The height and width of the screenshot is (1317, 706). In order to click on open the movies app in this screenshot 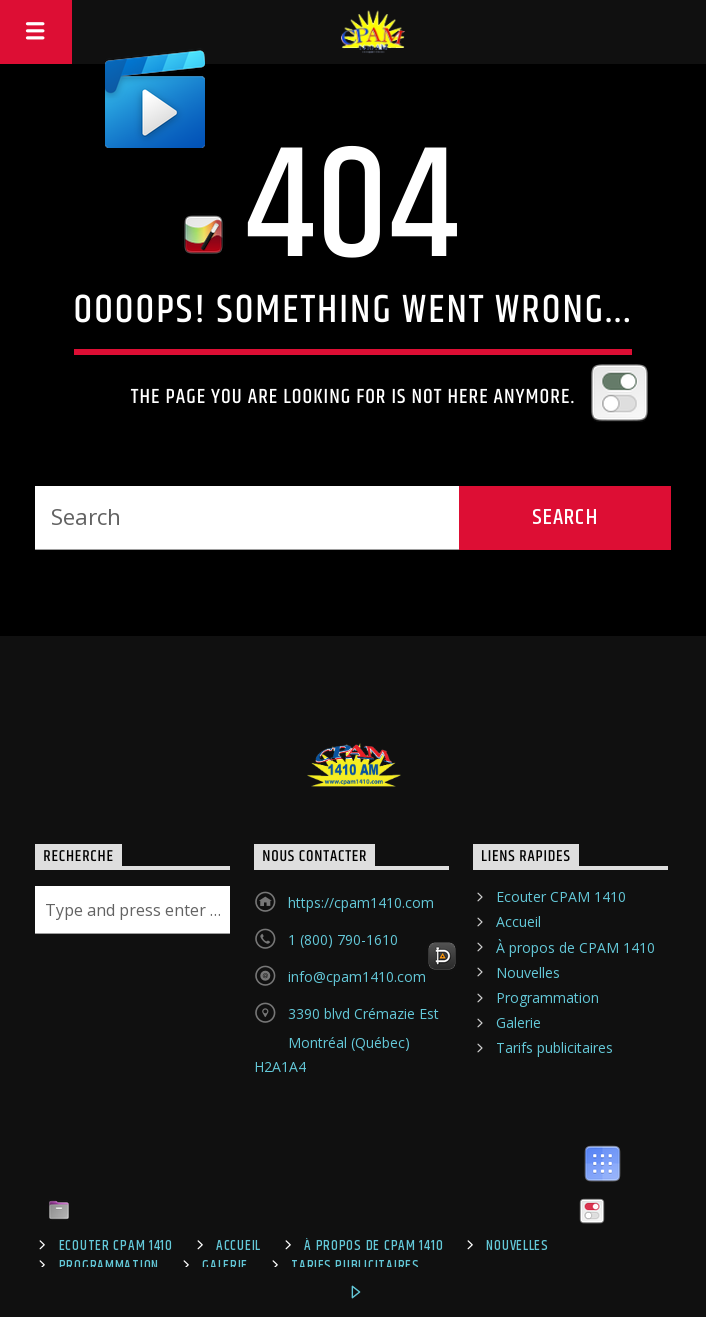, I will do `click(155, 98)`.